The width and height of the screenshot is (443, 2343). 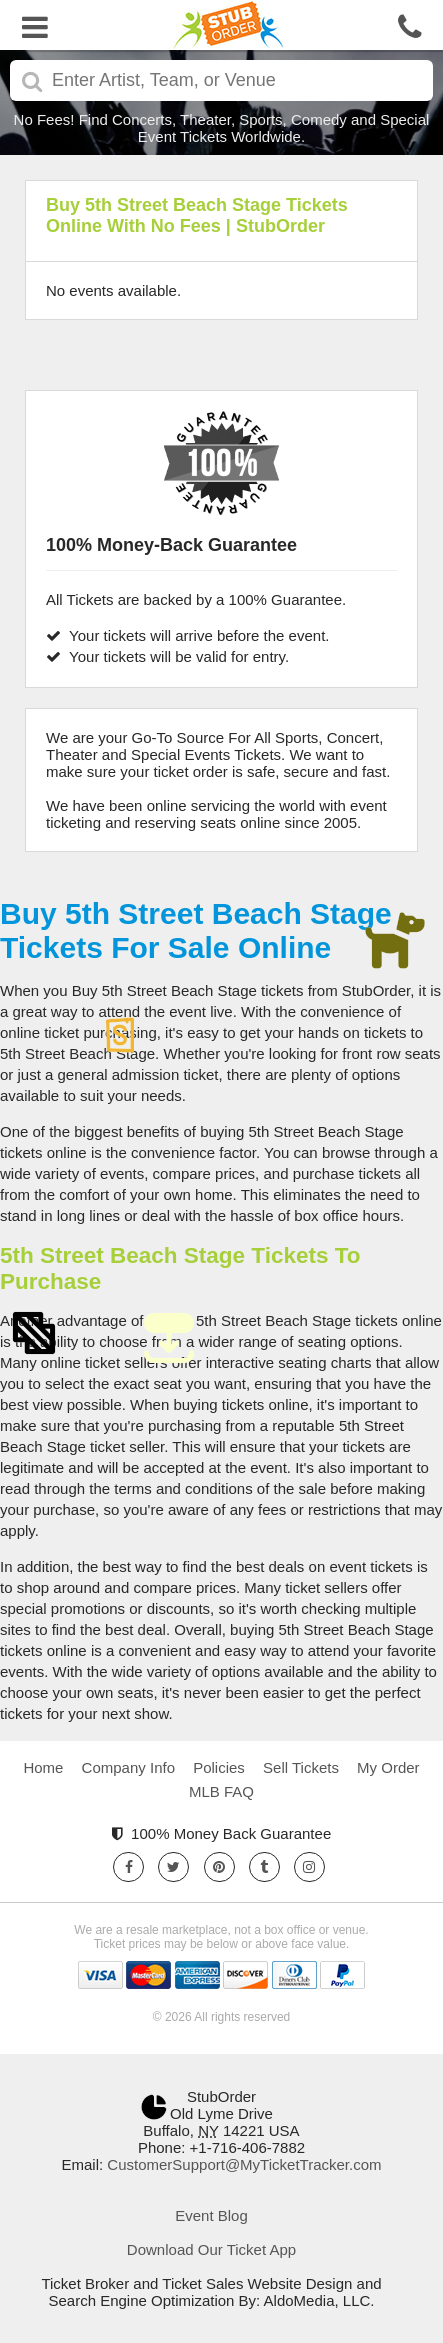 I want to click on unite or merge two shapes, so click(x=34, y=1333).